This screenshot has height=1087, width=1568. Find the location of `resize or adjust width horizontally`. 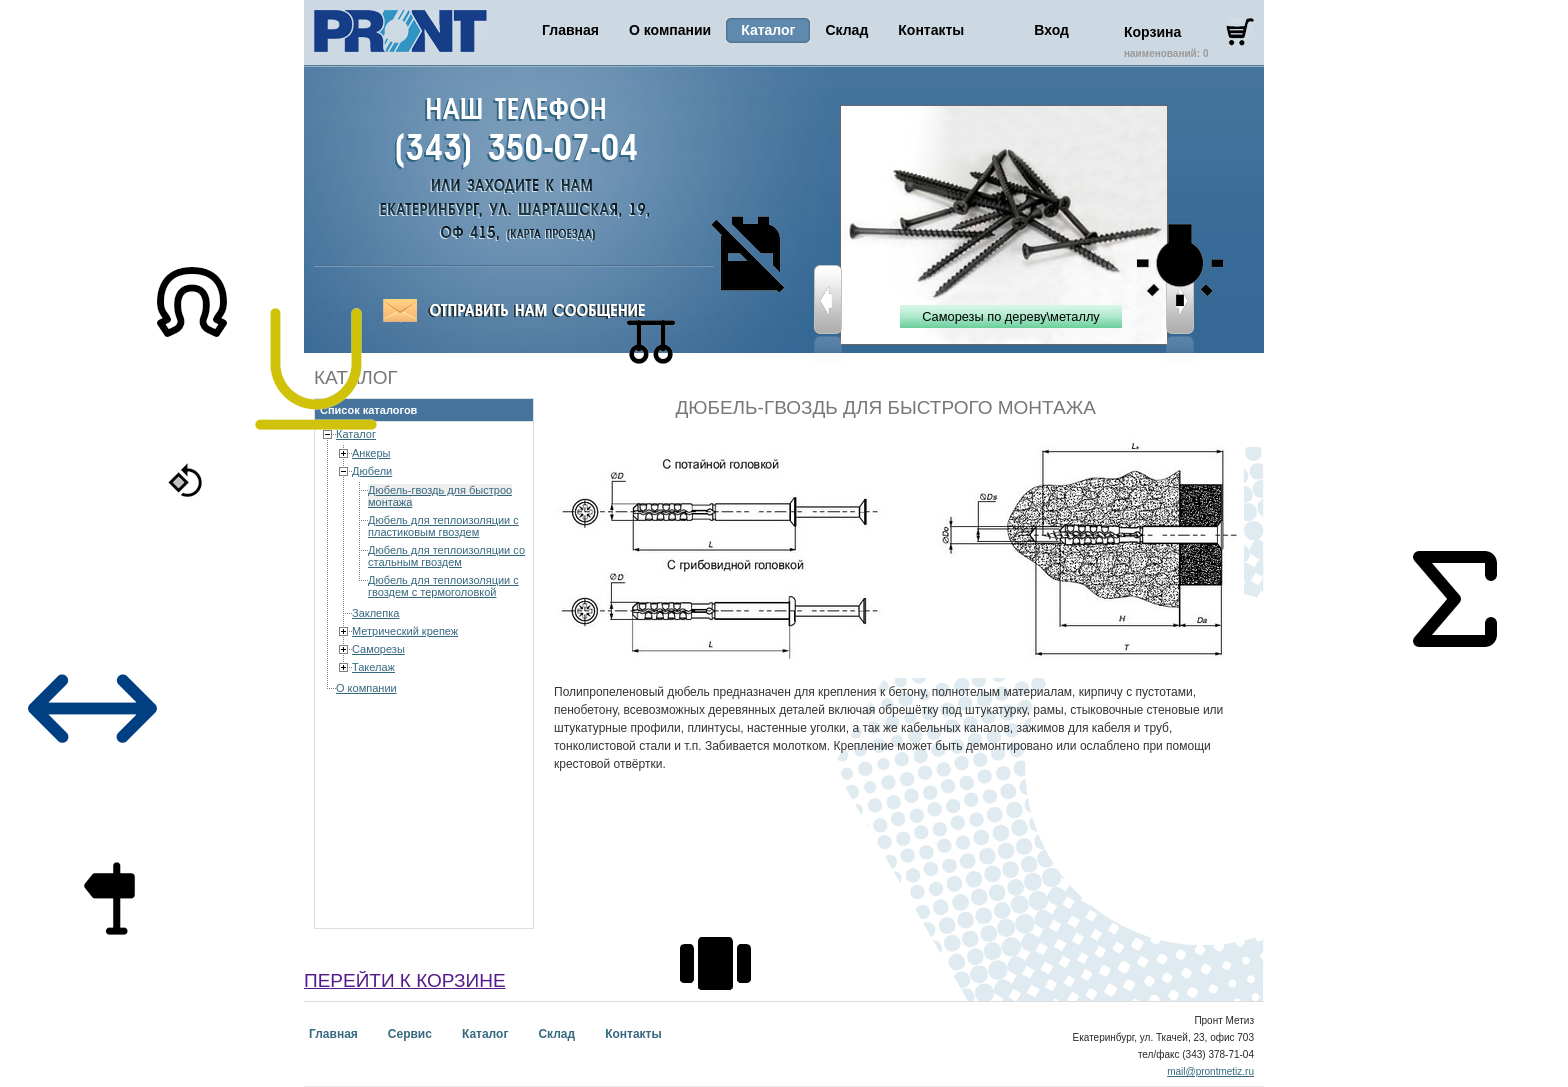

resize or adjust width horizontally is located at coordinates (92, 710).